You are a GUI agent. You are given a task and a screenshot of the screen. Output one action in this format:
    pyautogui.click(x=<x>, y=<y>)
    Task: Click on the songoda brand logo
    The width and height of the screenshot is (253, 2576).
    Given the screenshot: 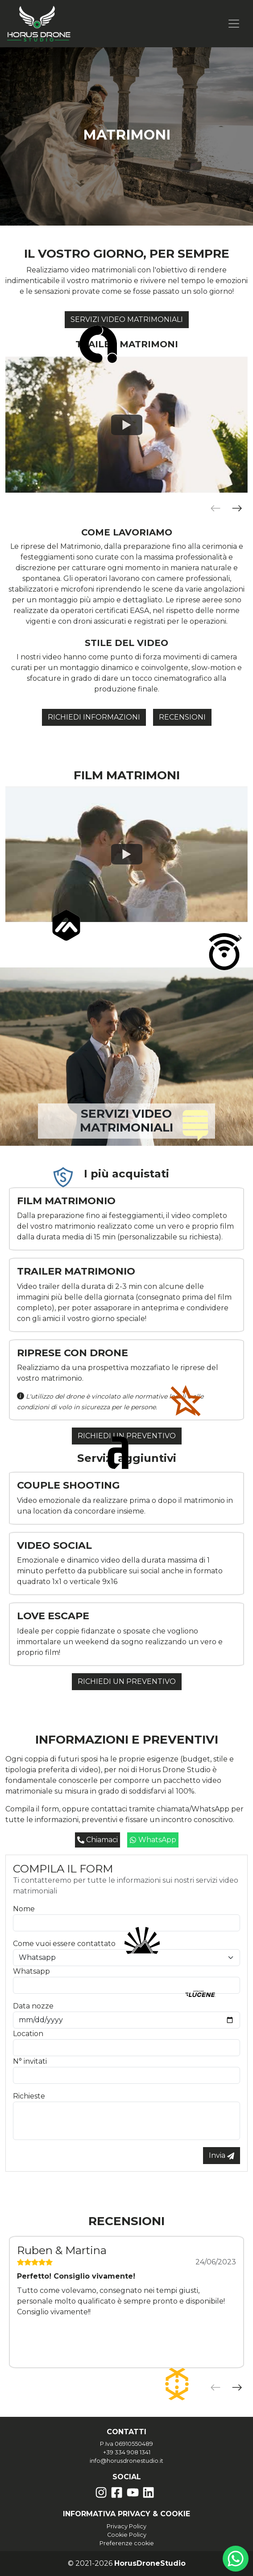 What is the action you would take?
    pyautogui.click(x=63, y=1177)
    